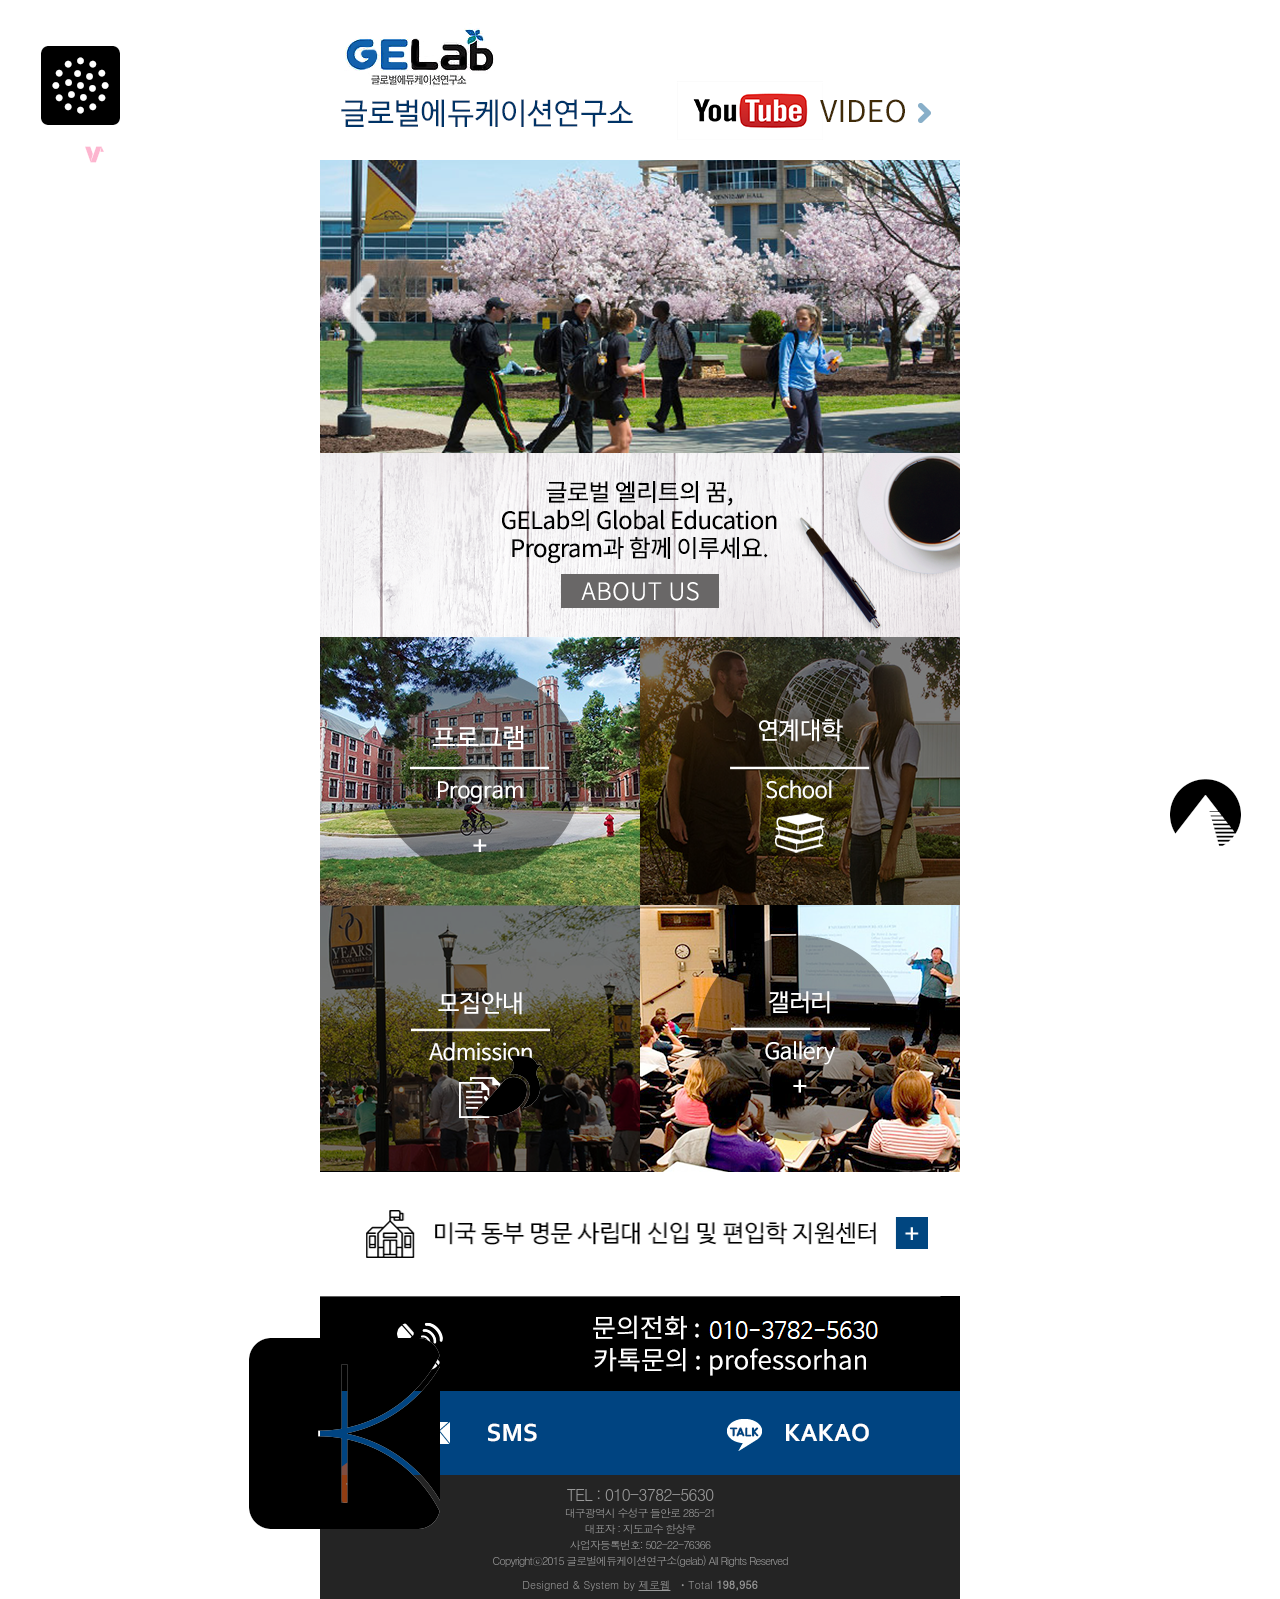 The width and height of the screenshot is (1280, 1599). I want to click on vega visualization library logo, so click(94, 154).